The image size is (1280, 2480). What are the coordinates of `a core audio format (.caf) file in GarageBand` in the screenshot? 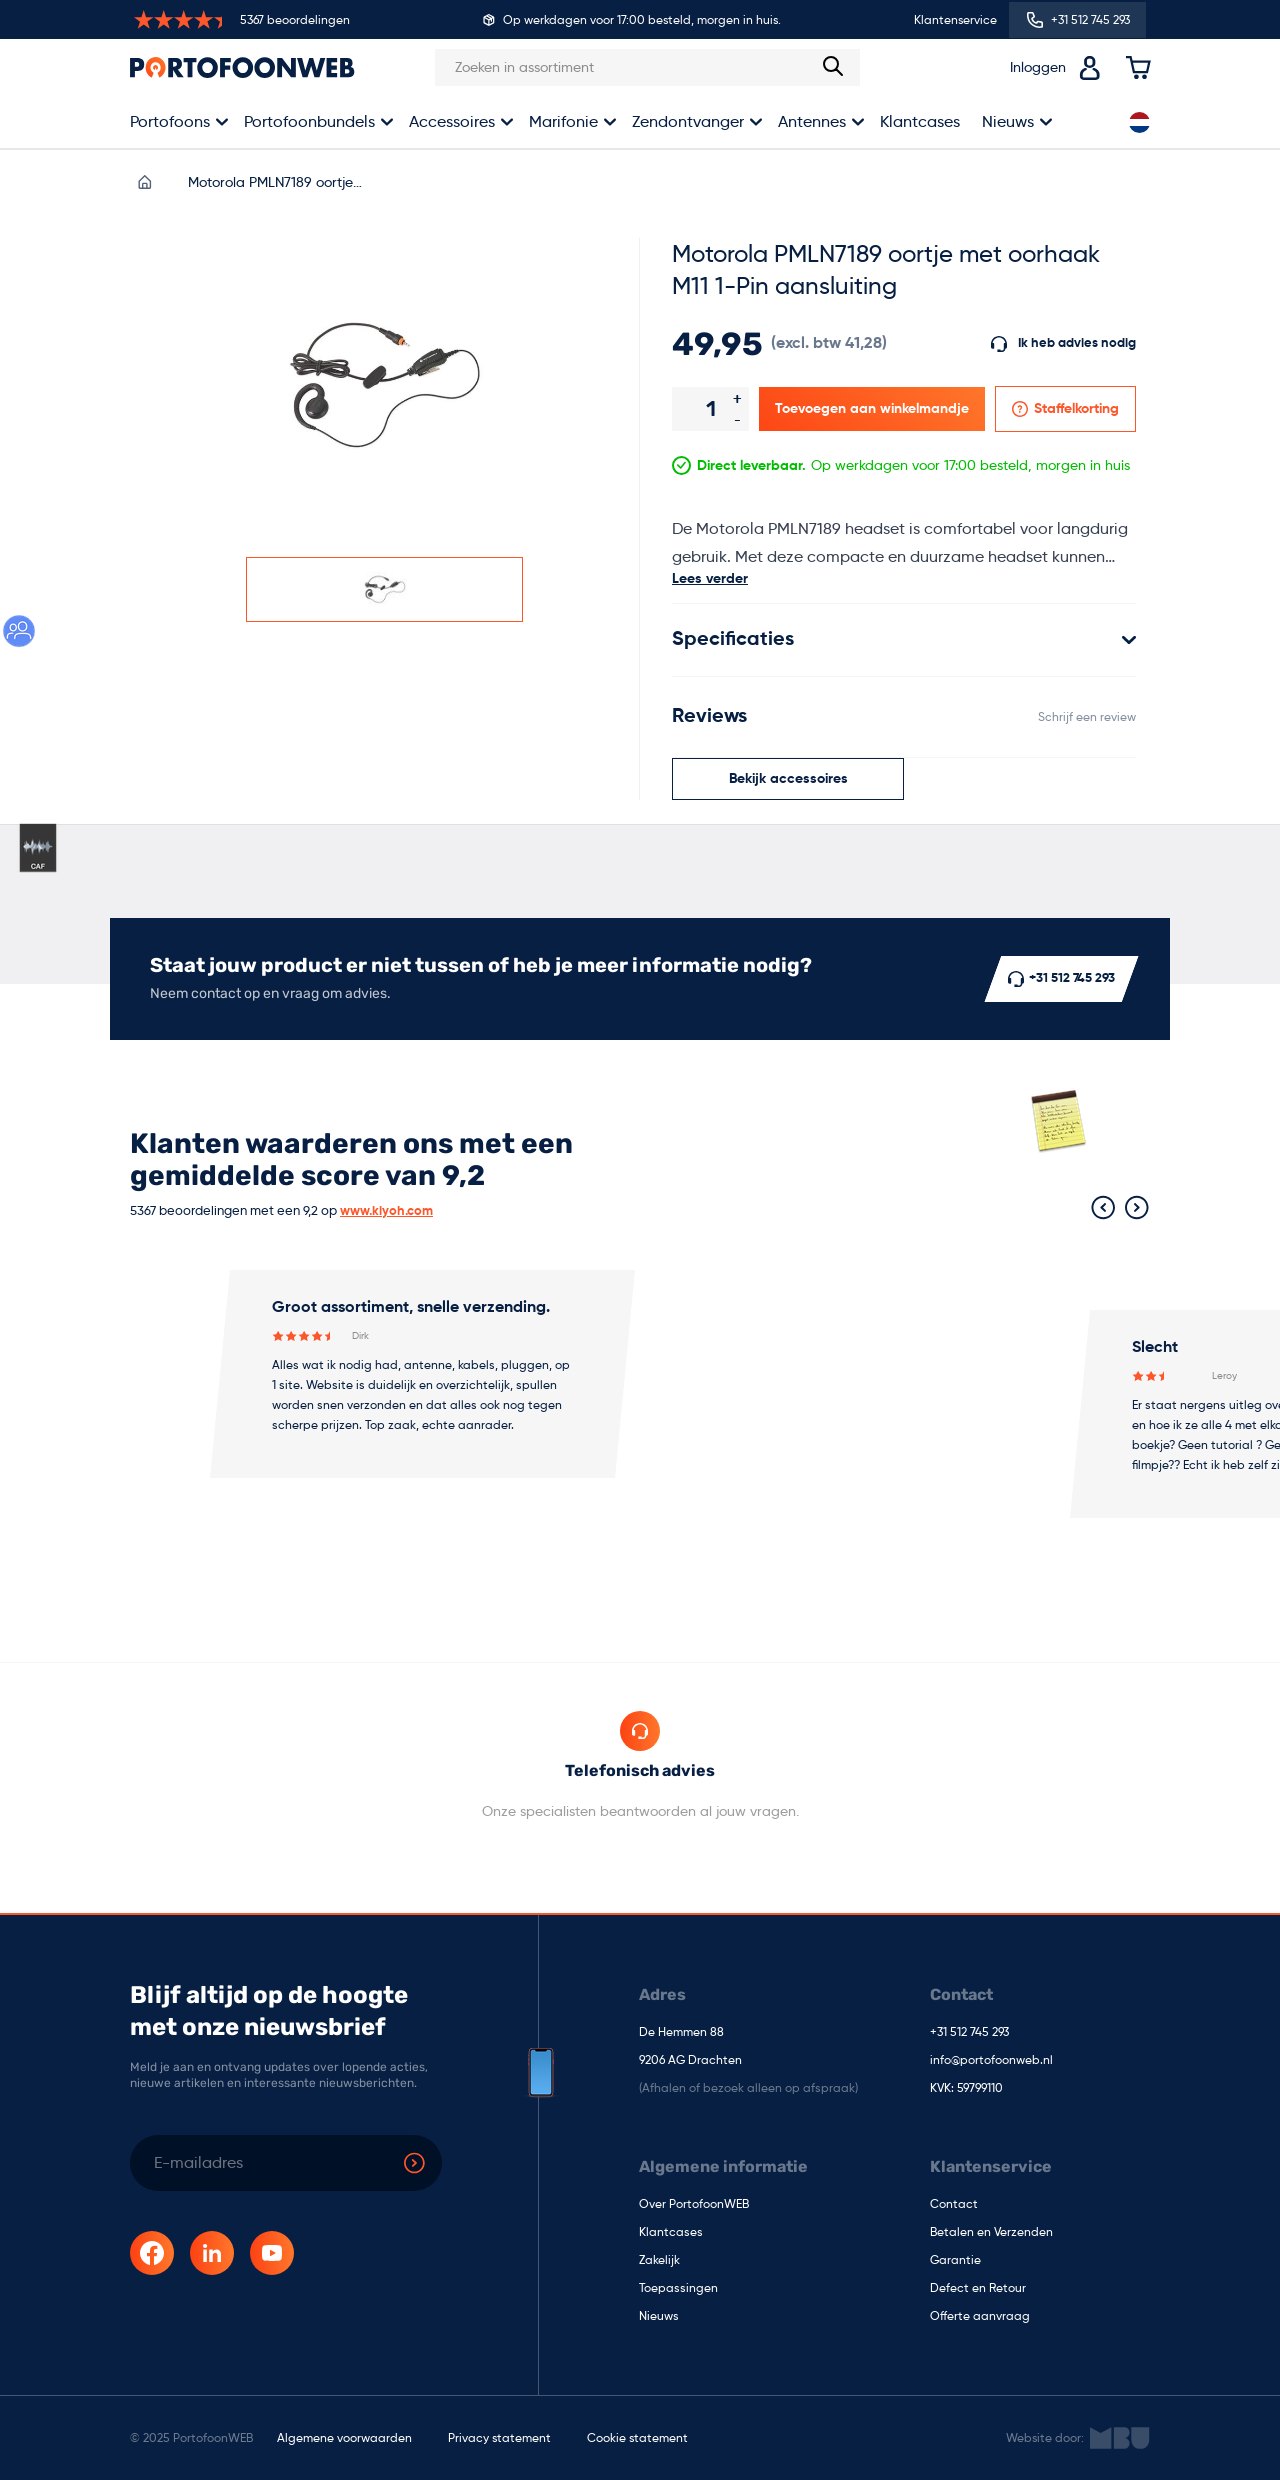 It's located at (38, 849).